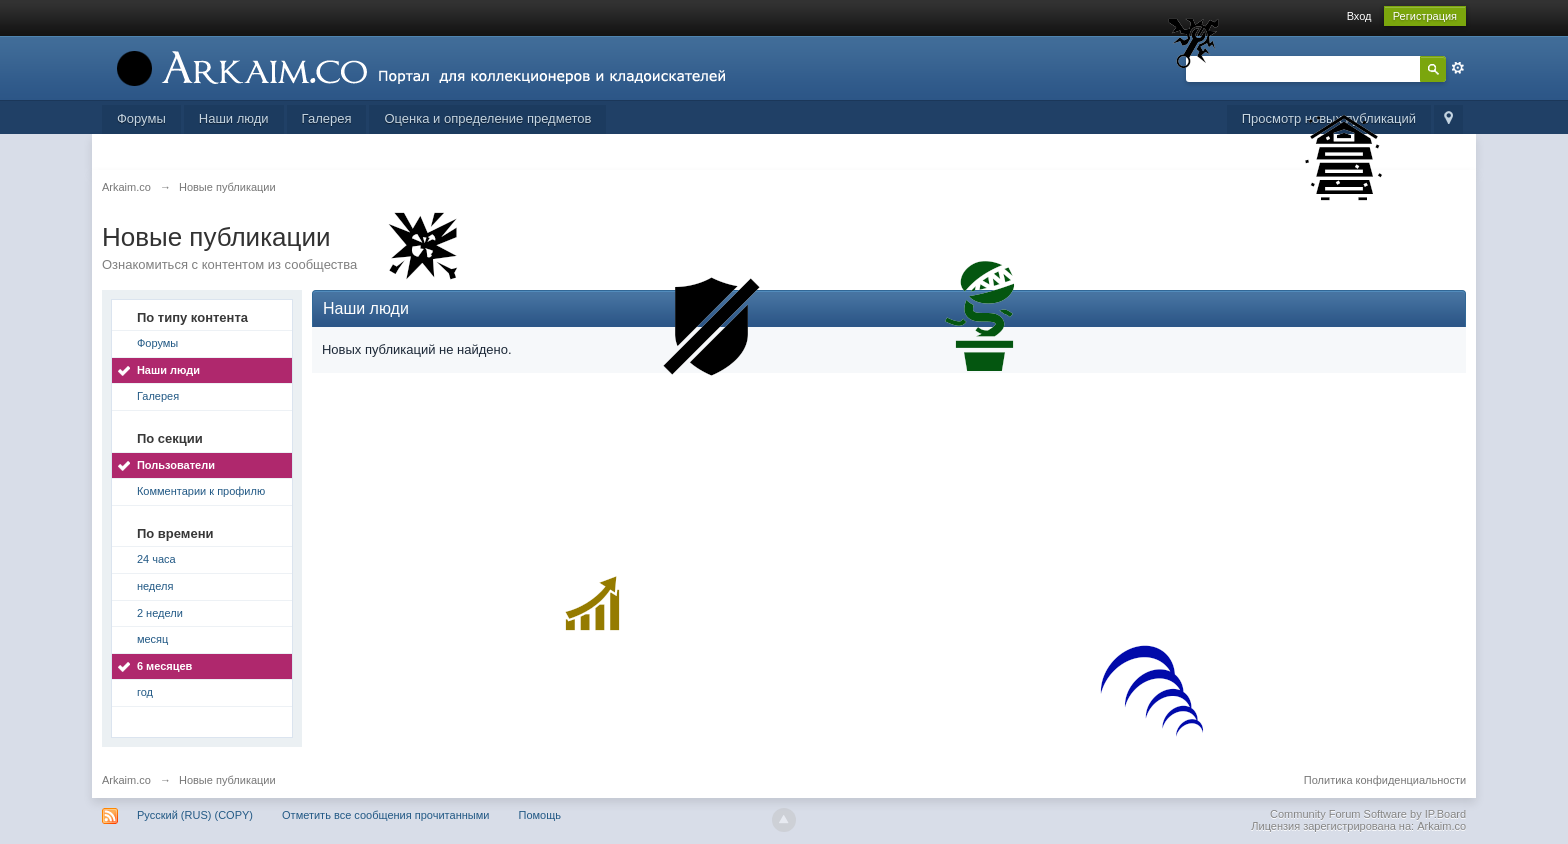 The height and width of the screenshot is (844, 1568). I want to click on indicates wind or tornado weather conditions, so click(1151, 691).